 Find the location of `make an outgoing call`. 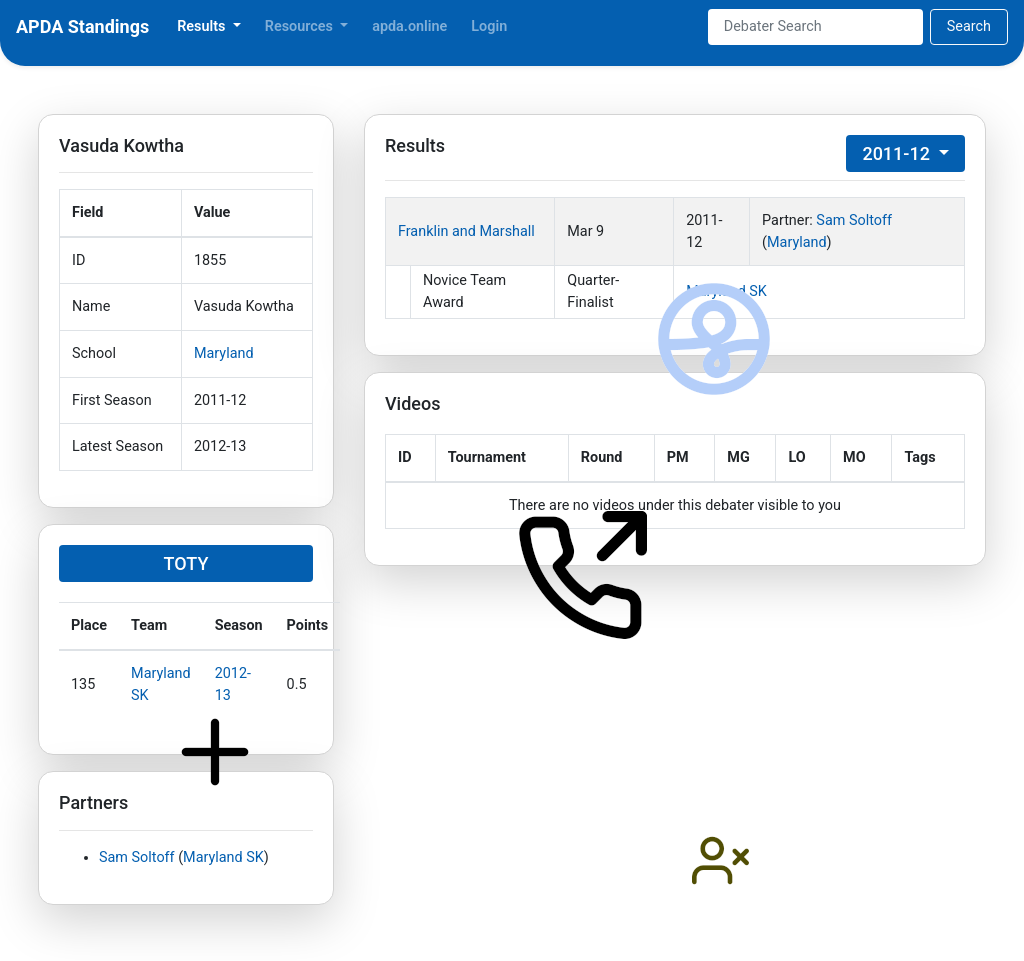

make an outgoing call is located at coordinates (580, 578).